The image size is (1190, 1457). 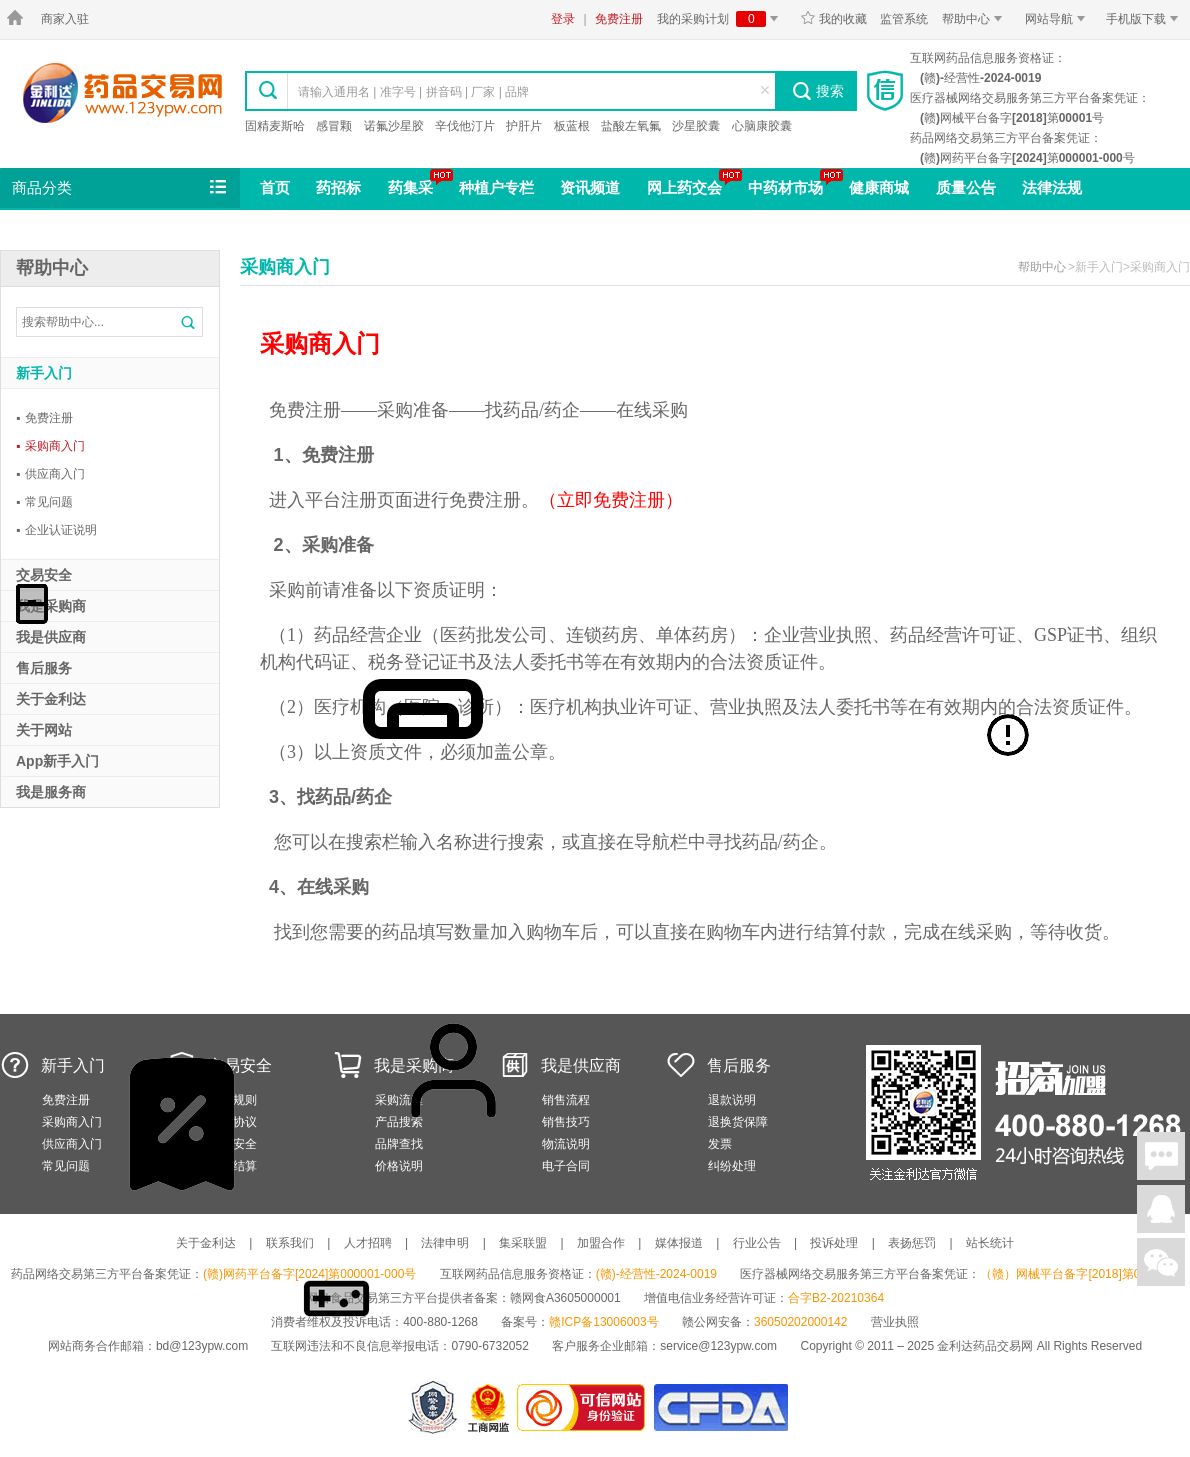 I want to click on view discount or coupon details, so click(x=182, y=1124).